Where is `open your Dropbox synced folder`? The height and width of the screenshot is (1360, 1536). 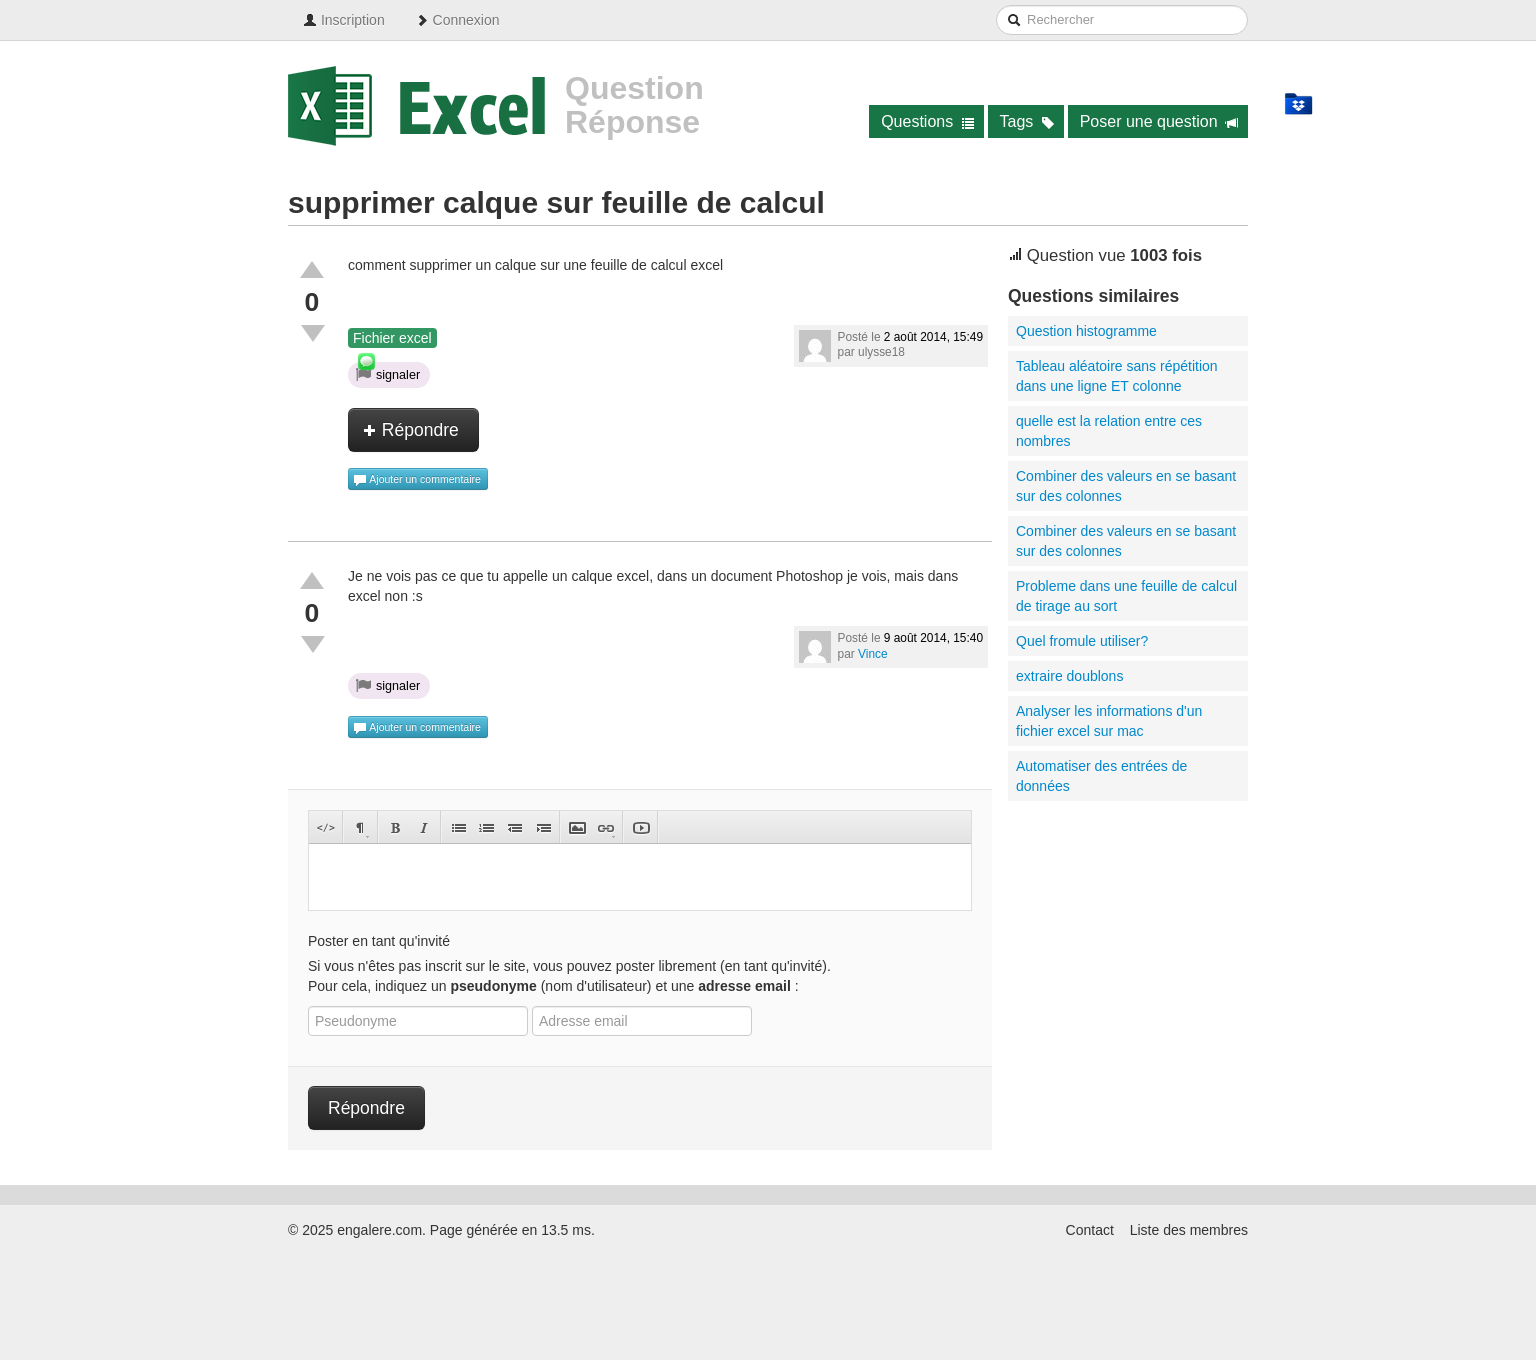
open your Dropbox synced folder is located at coordinates (1298, 104).